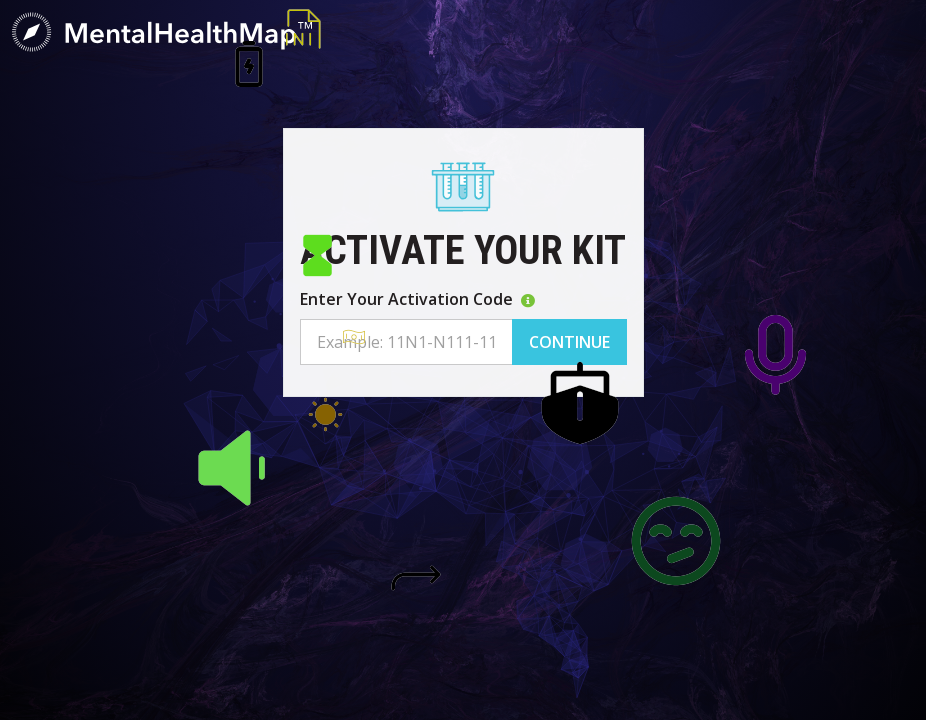  I want to click on view payment or transaction details, so click(354, 337).